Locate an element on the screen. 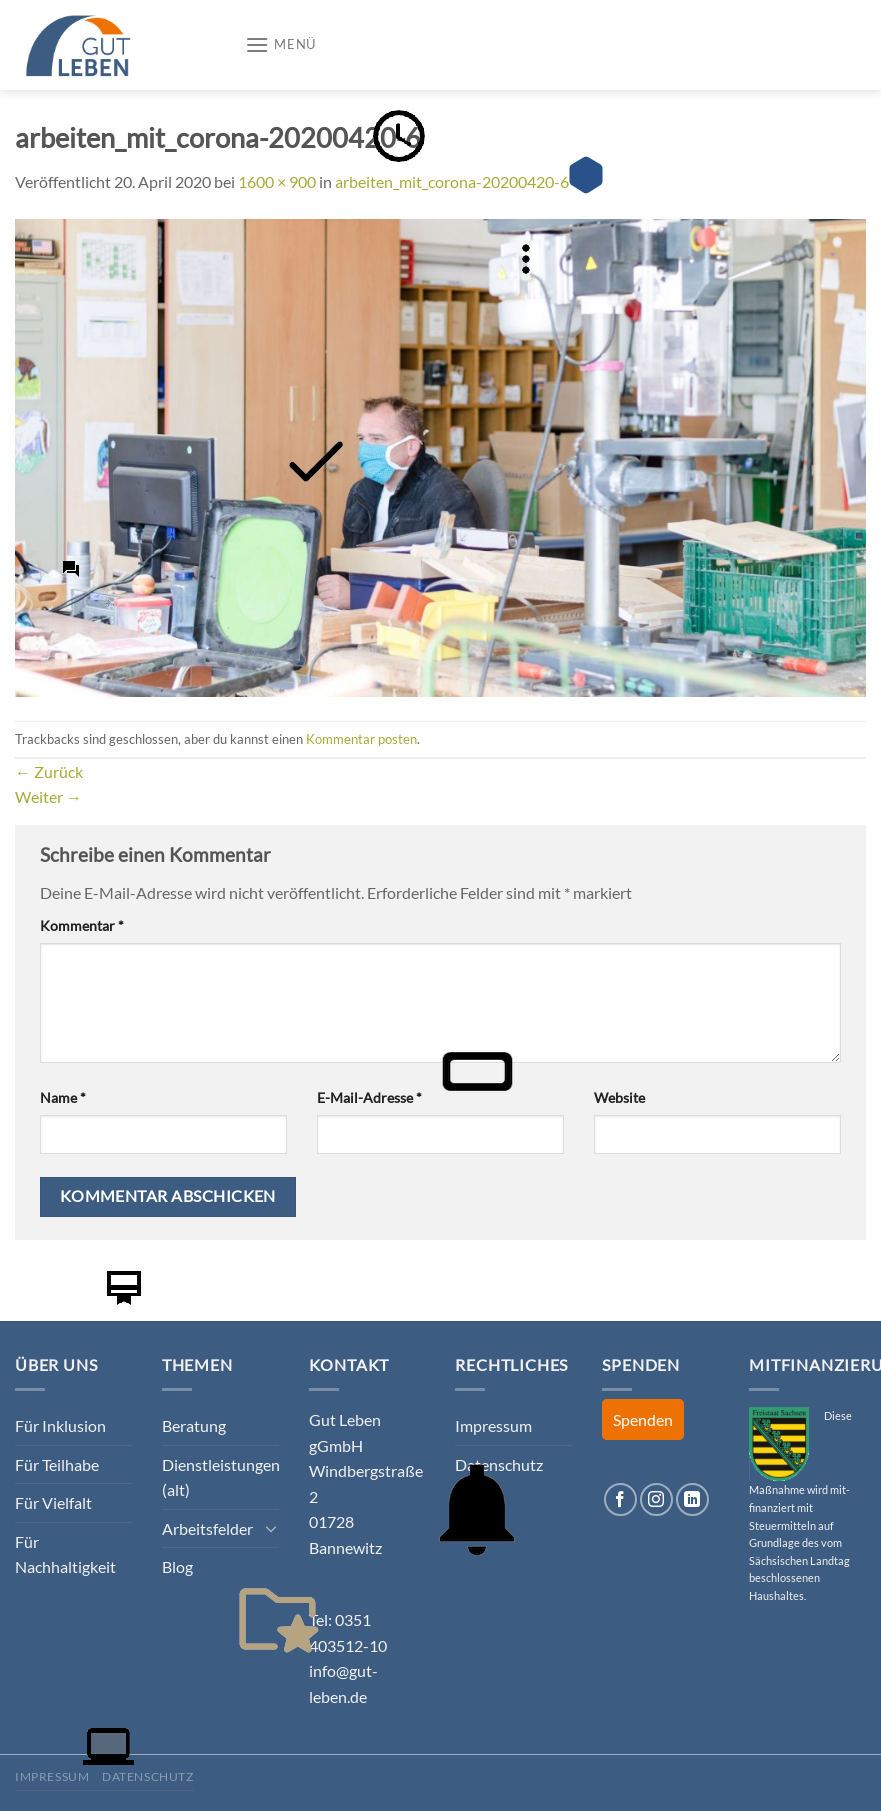  access windows laptop or PC settings is located at coordinates (108, 1747).